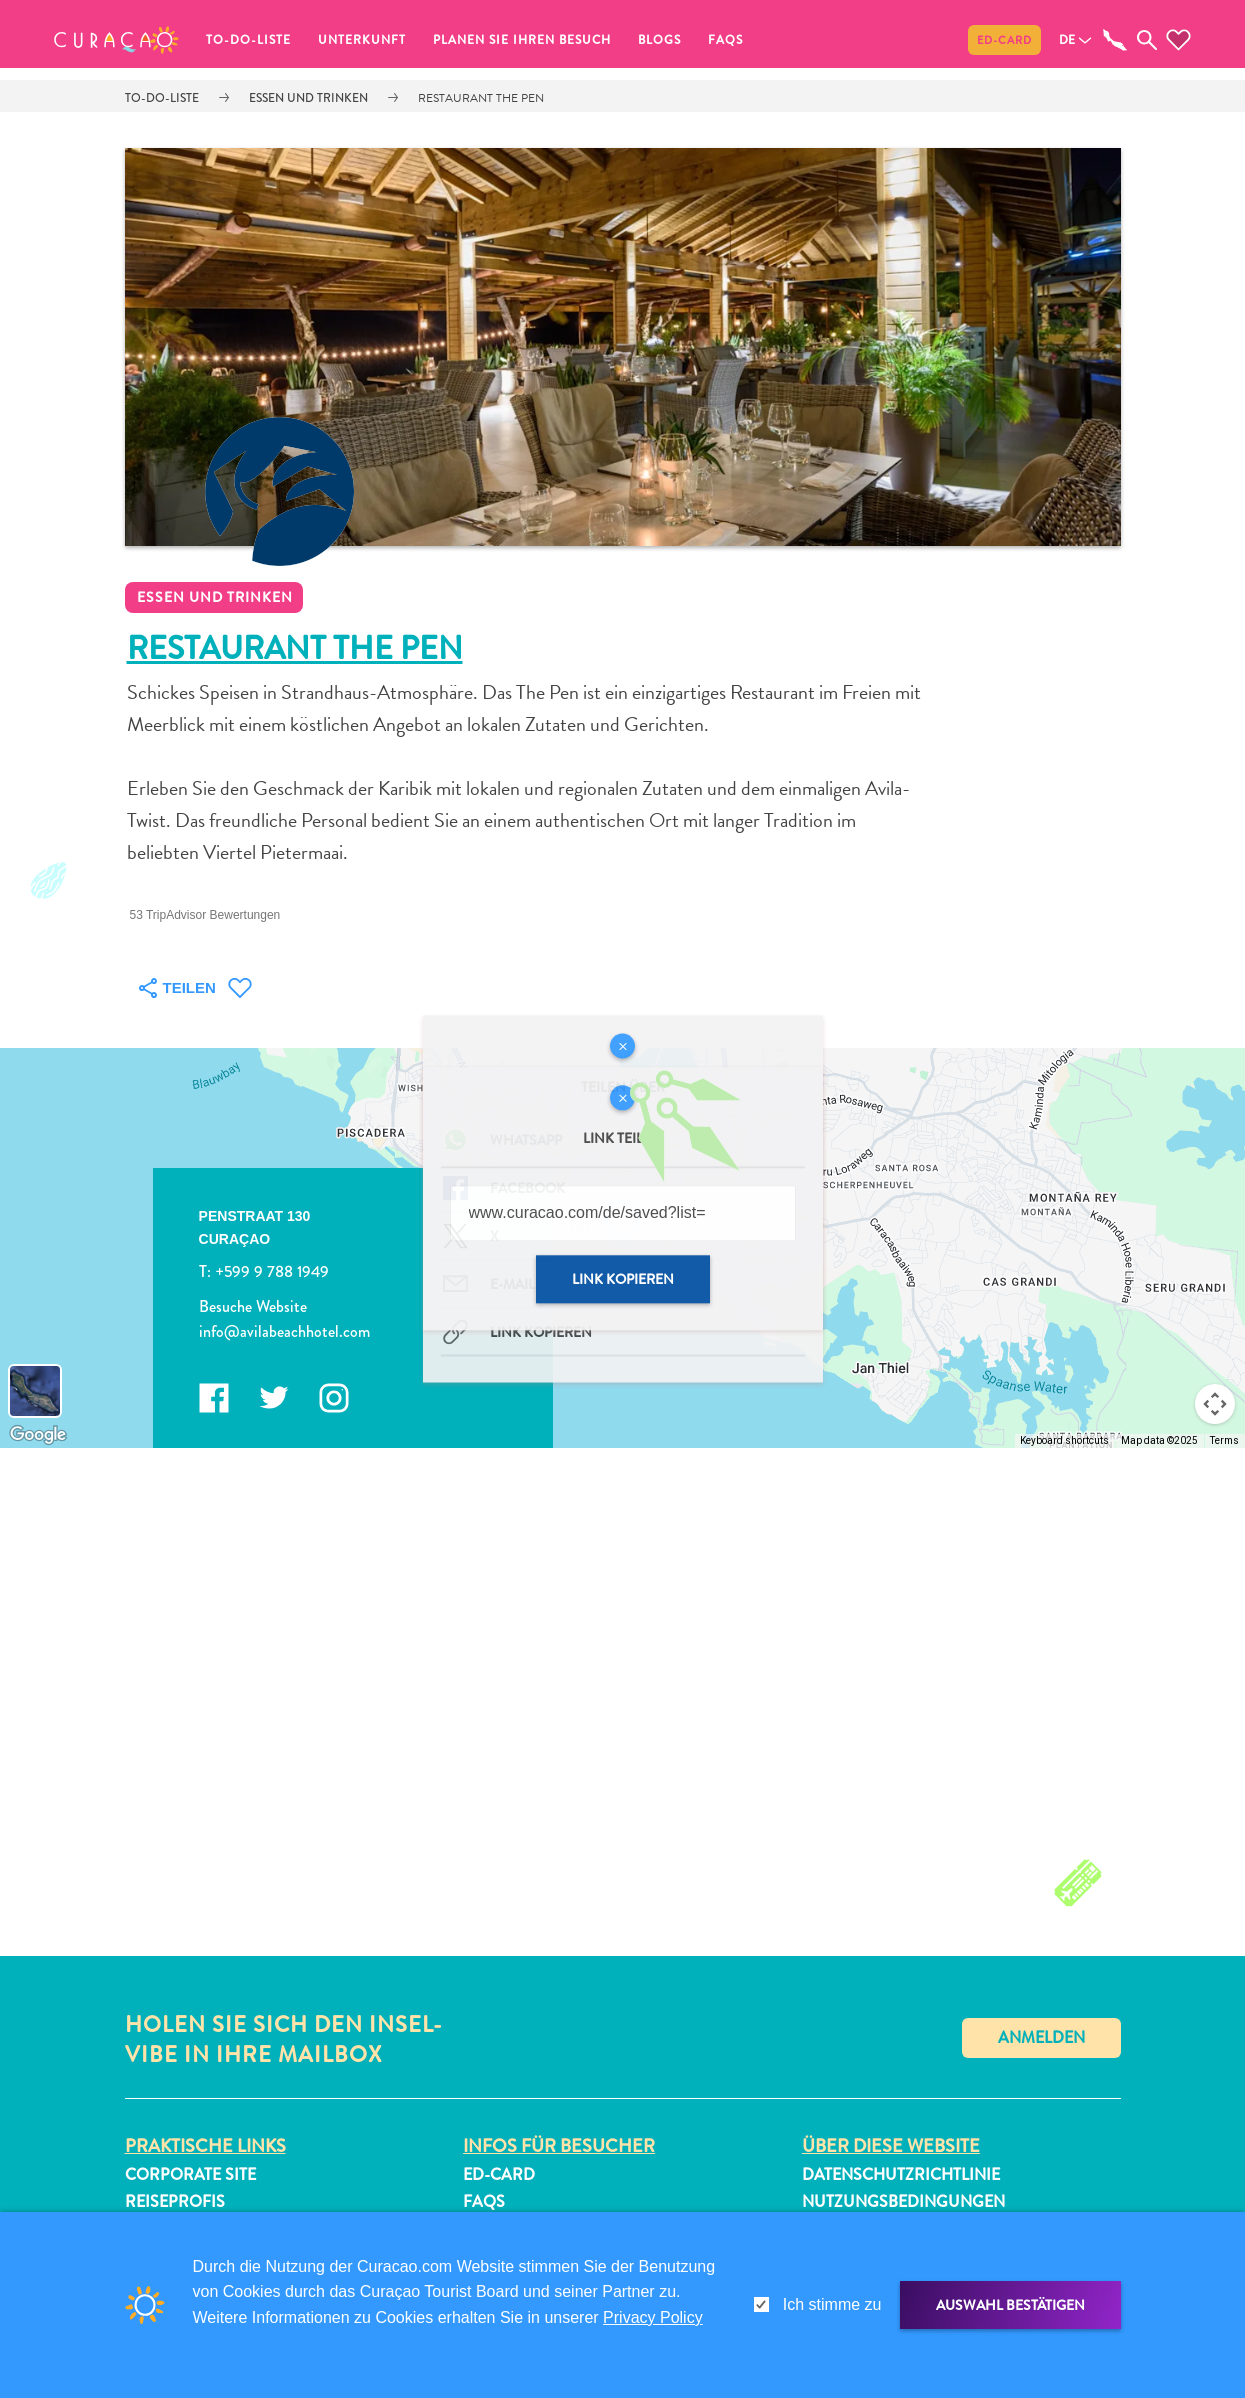  I want to click on view your boarding pass, so click(1078, 1883).